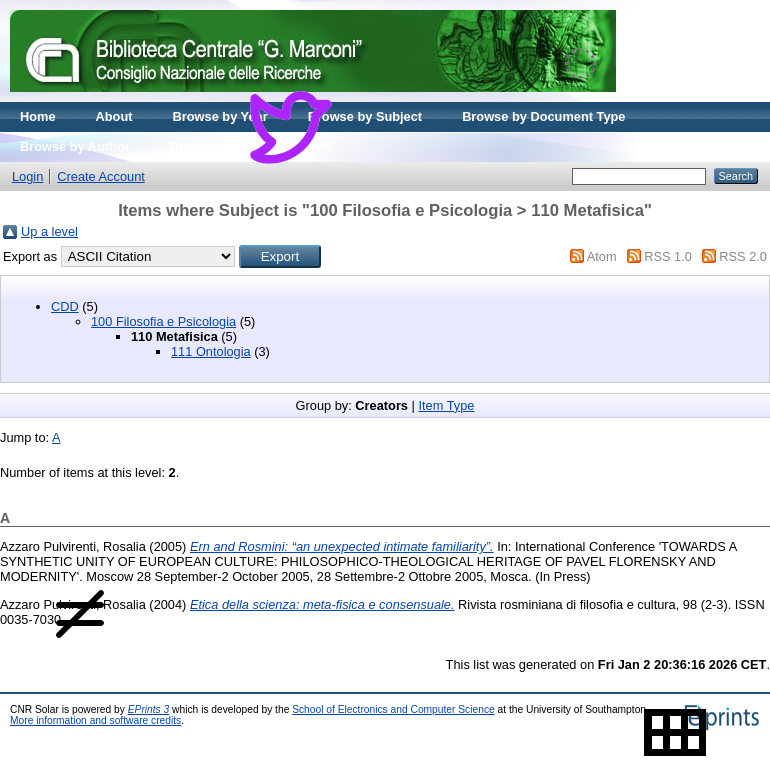 Image resolution: width=770 pixels, height=778 pixels. Describe the element at coordinates (673, 734) in the screenshot. I see `switch to grid view` at that location.